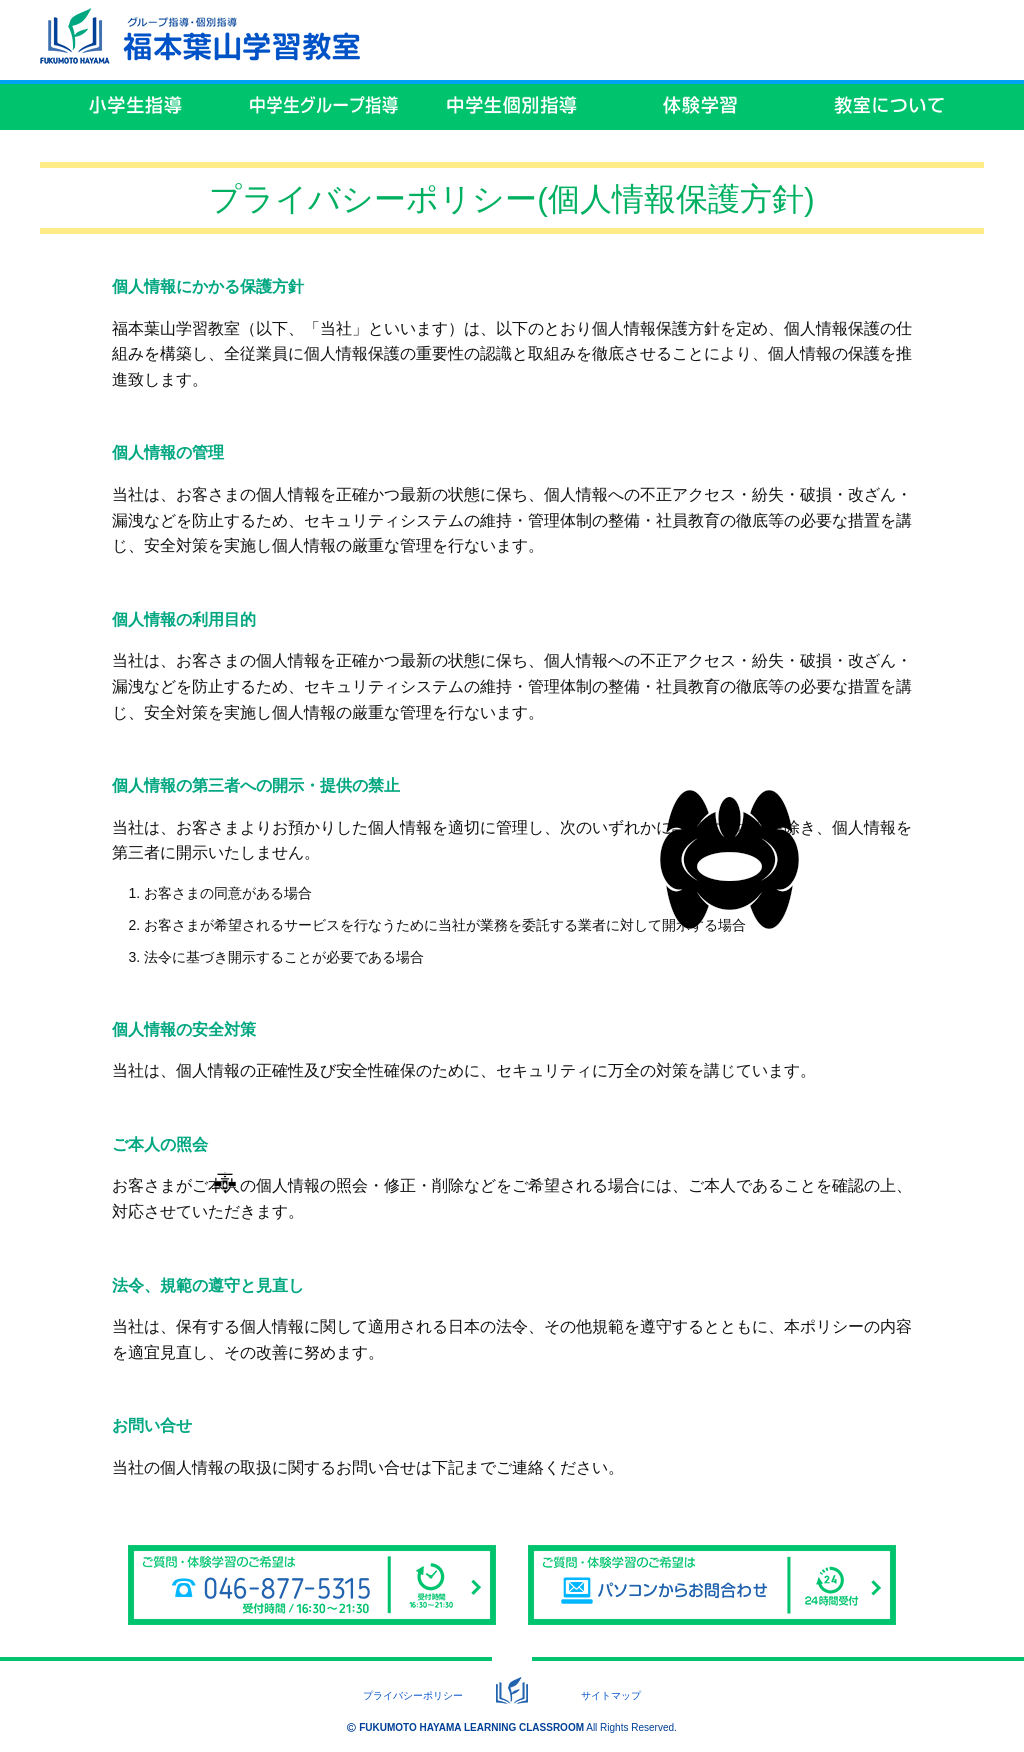 Image resolution: width=1024 pixels, height=1752 pixels. What do you see at coordinates (225, 1182) in the screenshot?
I see `adjust water or gas flow settings` at bounding box center [225, 1182].